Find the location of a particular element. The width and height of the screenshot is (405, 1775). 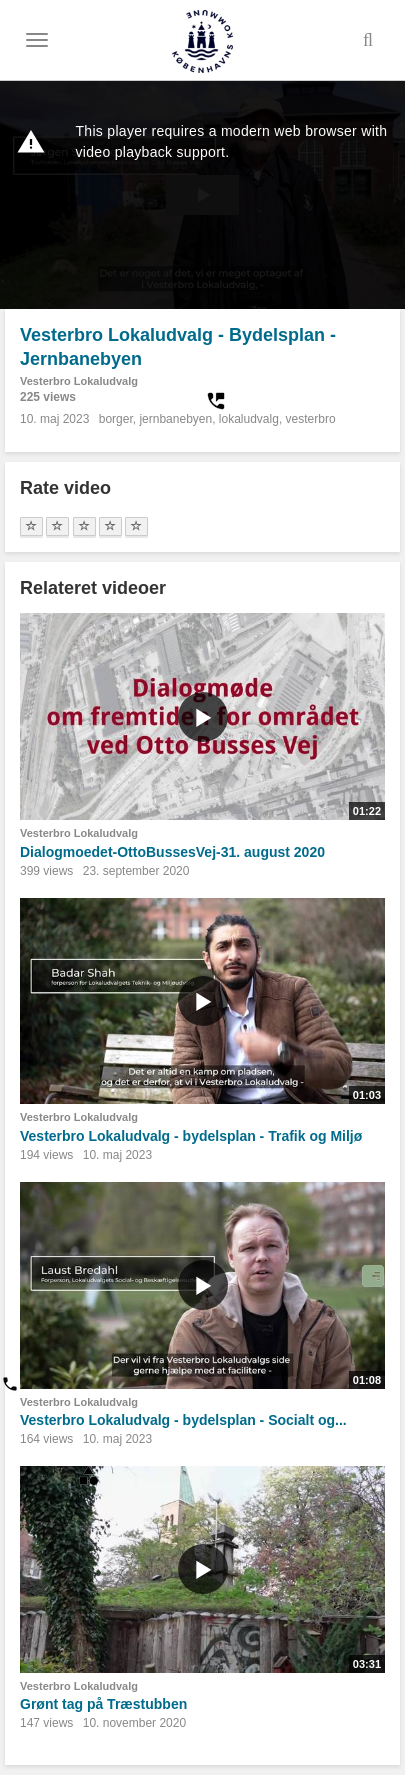

make a phone call is located at coordinates (10, 1384).